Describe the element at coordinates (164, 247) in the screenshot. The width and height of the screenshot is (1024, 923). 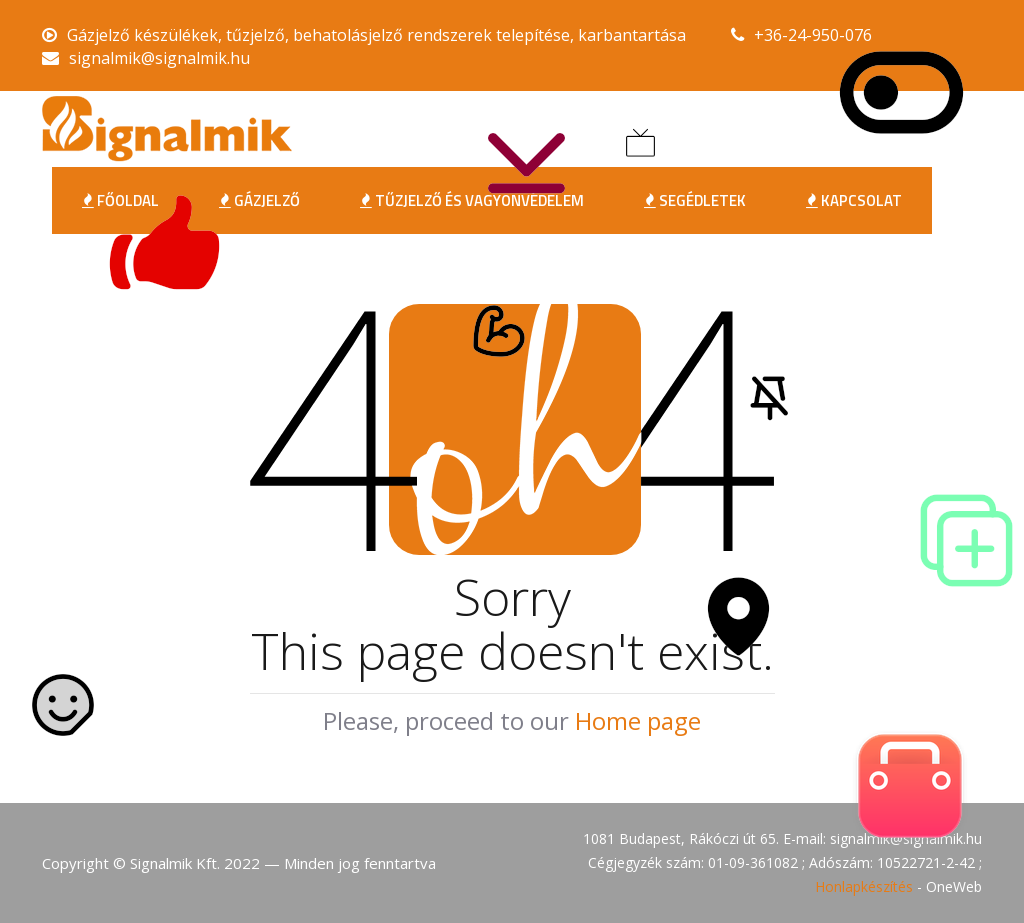
I see `like or upvote content` at that location.